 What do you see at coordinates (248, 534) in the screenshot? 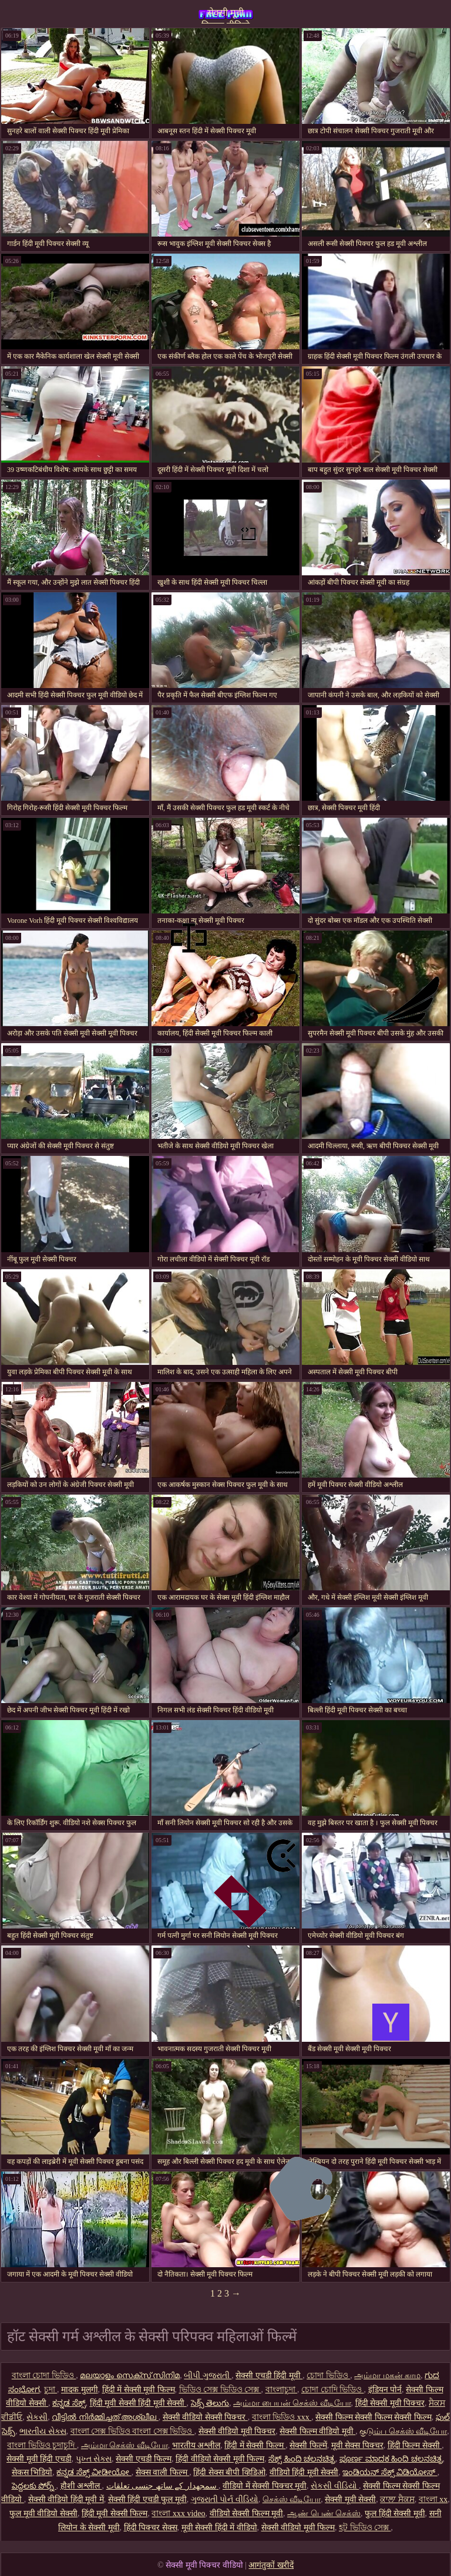
I see `insert a code block into the editor` at bounding box center [248, 534].